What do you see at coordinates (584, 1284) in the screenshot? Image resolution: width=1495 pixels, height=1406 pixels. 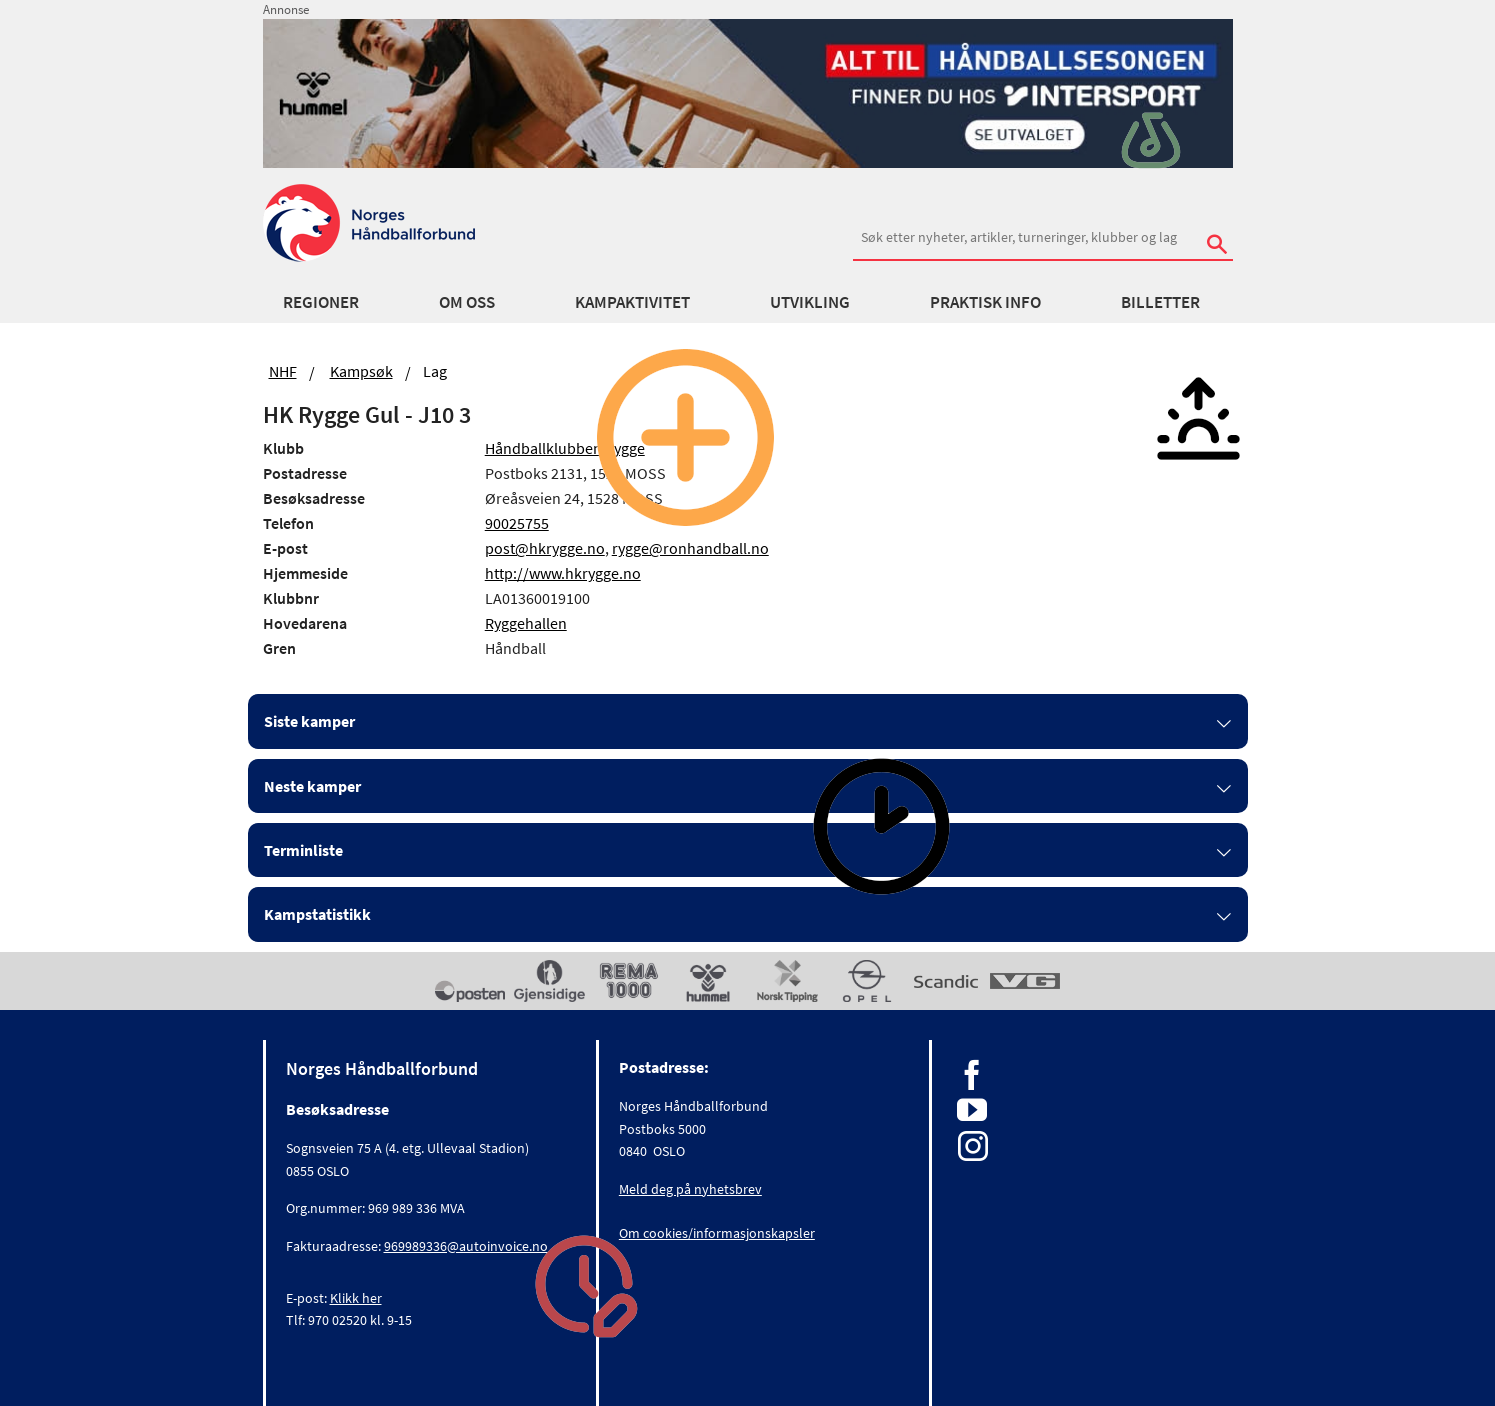 I see `edit a scheduled time or event` at bounding box center [584, 1284].